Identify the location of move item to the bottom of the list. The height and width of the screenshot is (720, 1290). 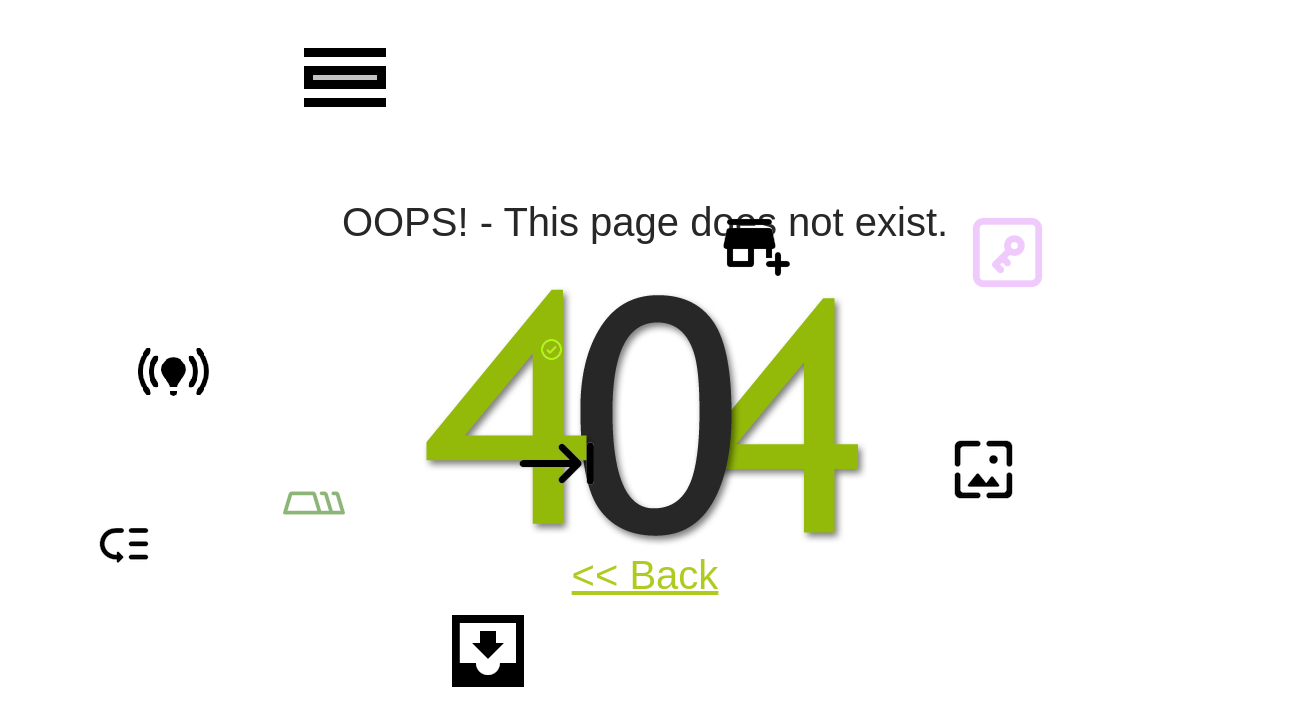
(124, 545).